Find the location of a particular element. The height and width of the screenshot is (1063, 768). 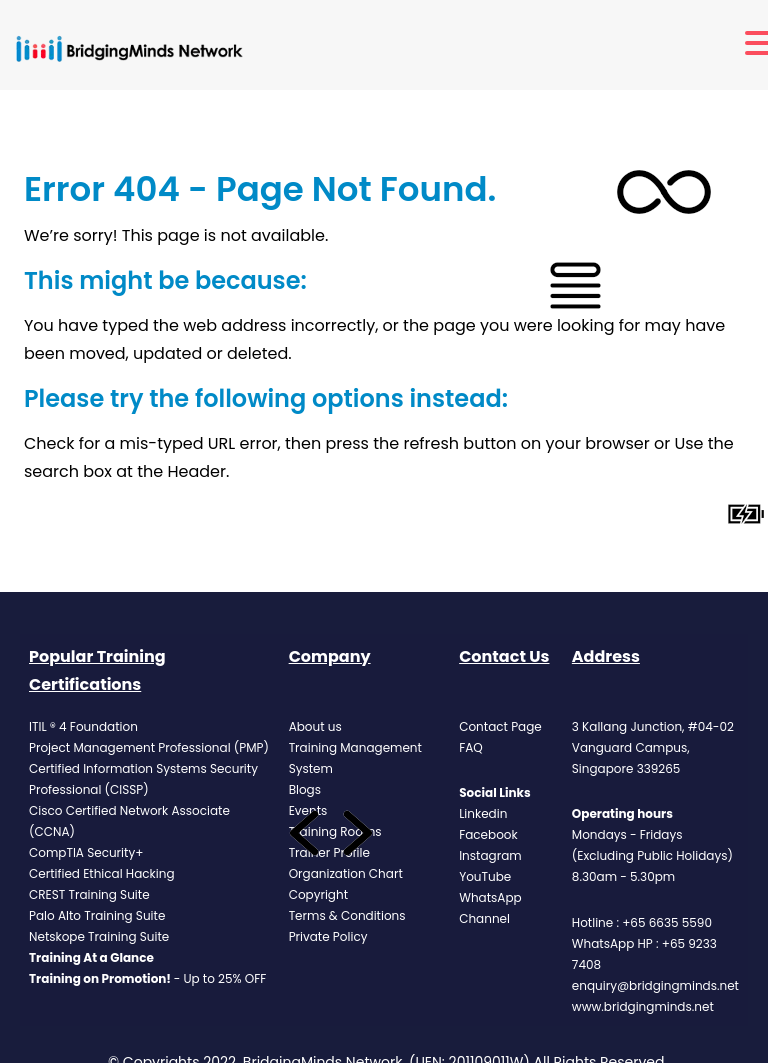

view a playlist or media queue is located at coordinates (575, 285).